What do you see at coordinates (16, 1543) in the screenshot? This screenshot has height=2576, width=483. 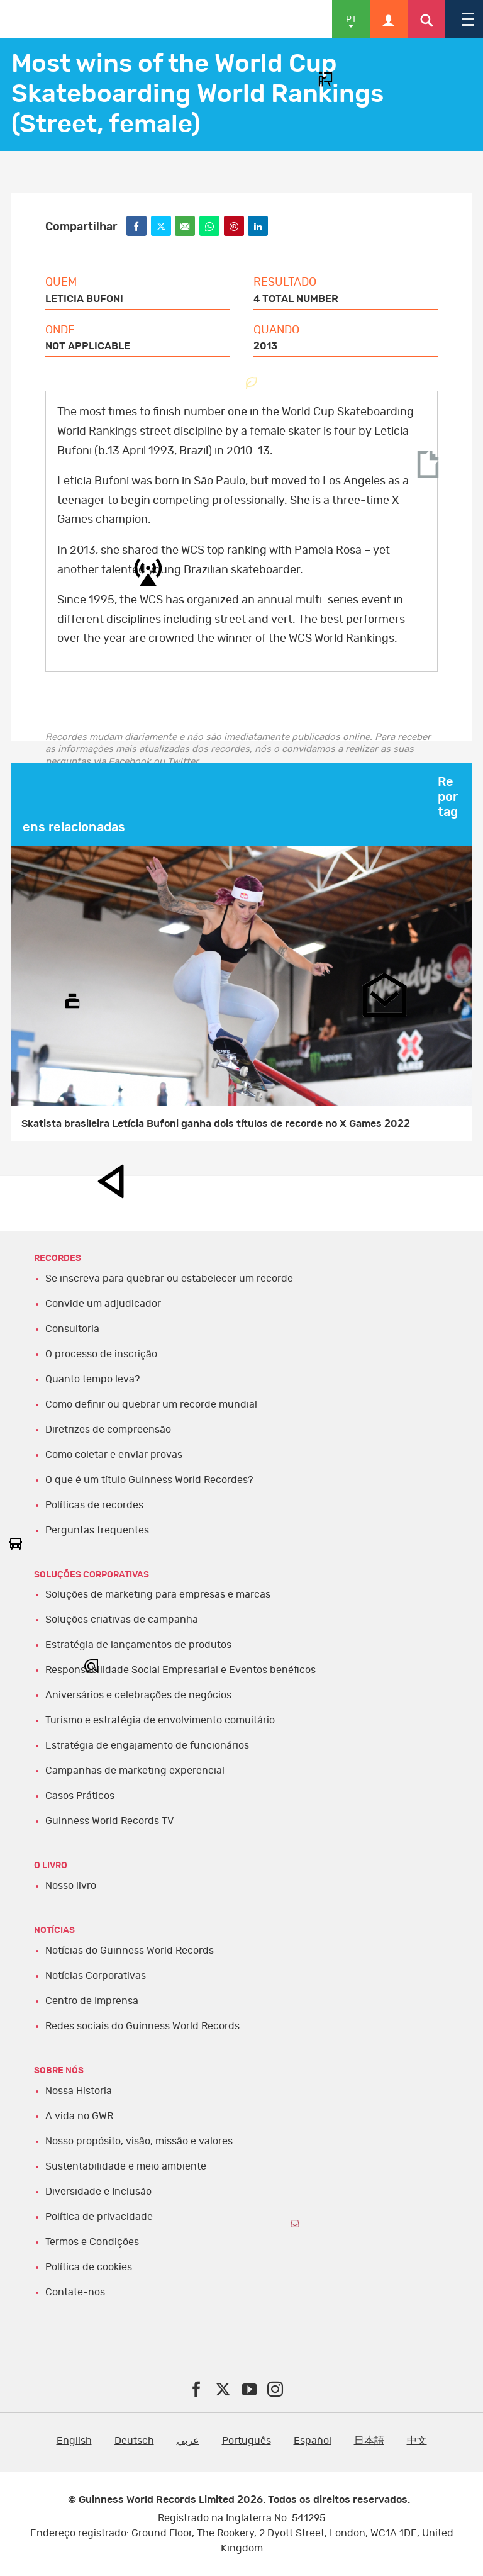 I see `view public transit options` at bounding box center [16, 1543].